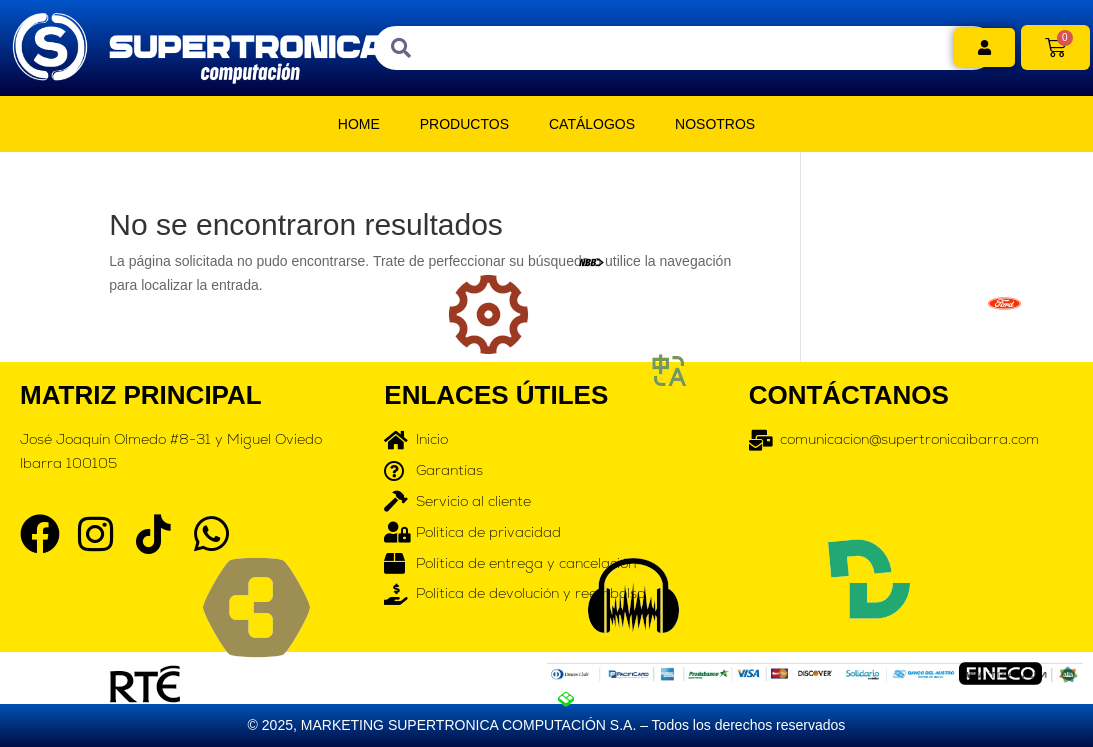 Image resolution: width=1093 pixels, height=747 pixels. What do you see at coordinates (145, 684) in the screenshot?
I see `RTÉ (Raidió Teilifís Éireann) Irish public broadcaster logo` at bounding box center [145, 684].